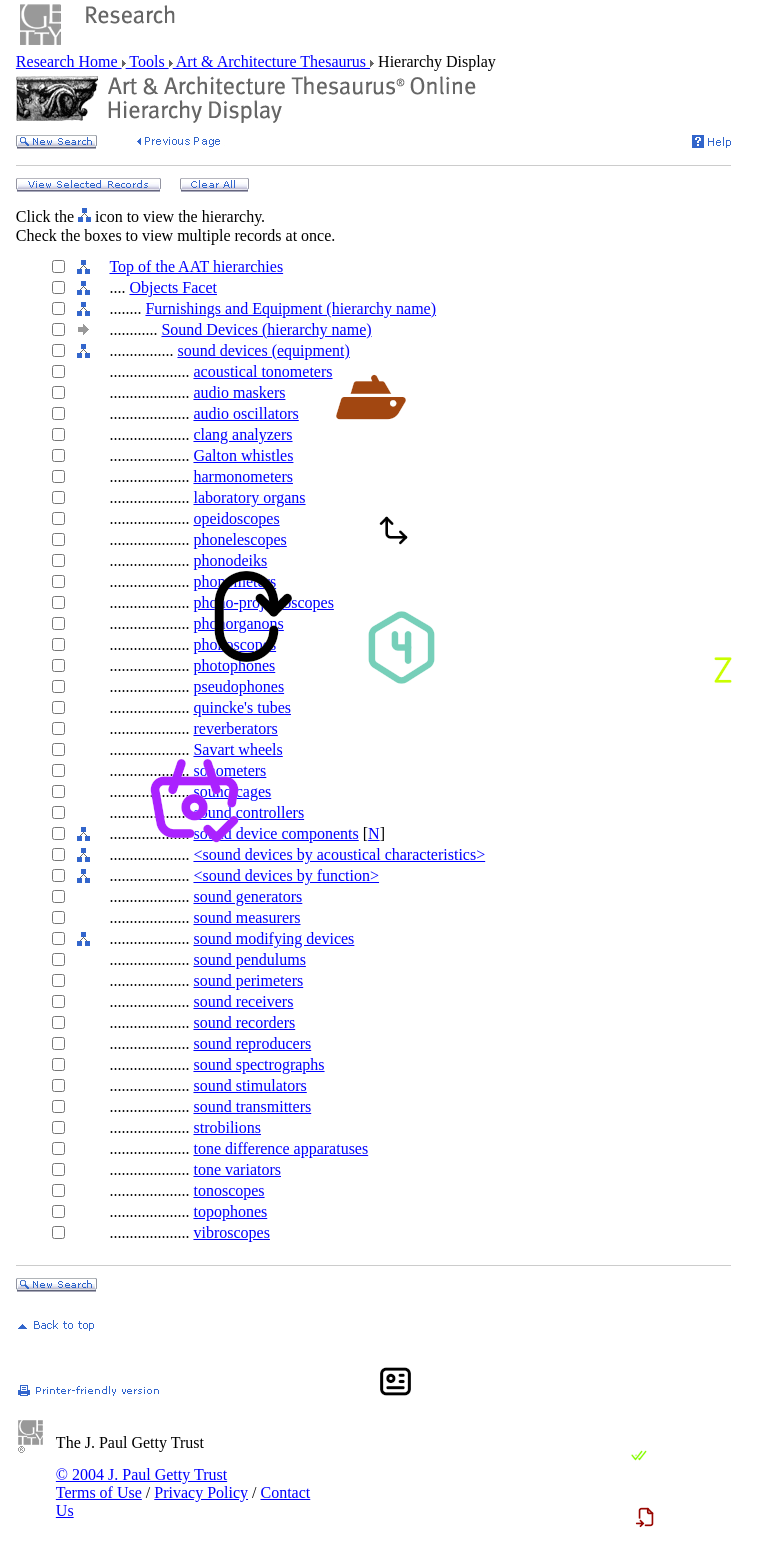 The width and height of the screenshot is (758, 1557). Describe the element at coordinates (395, 1381) in the screenshot. I see `view your profile or identification card` at that location.